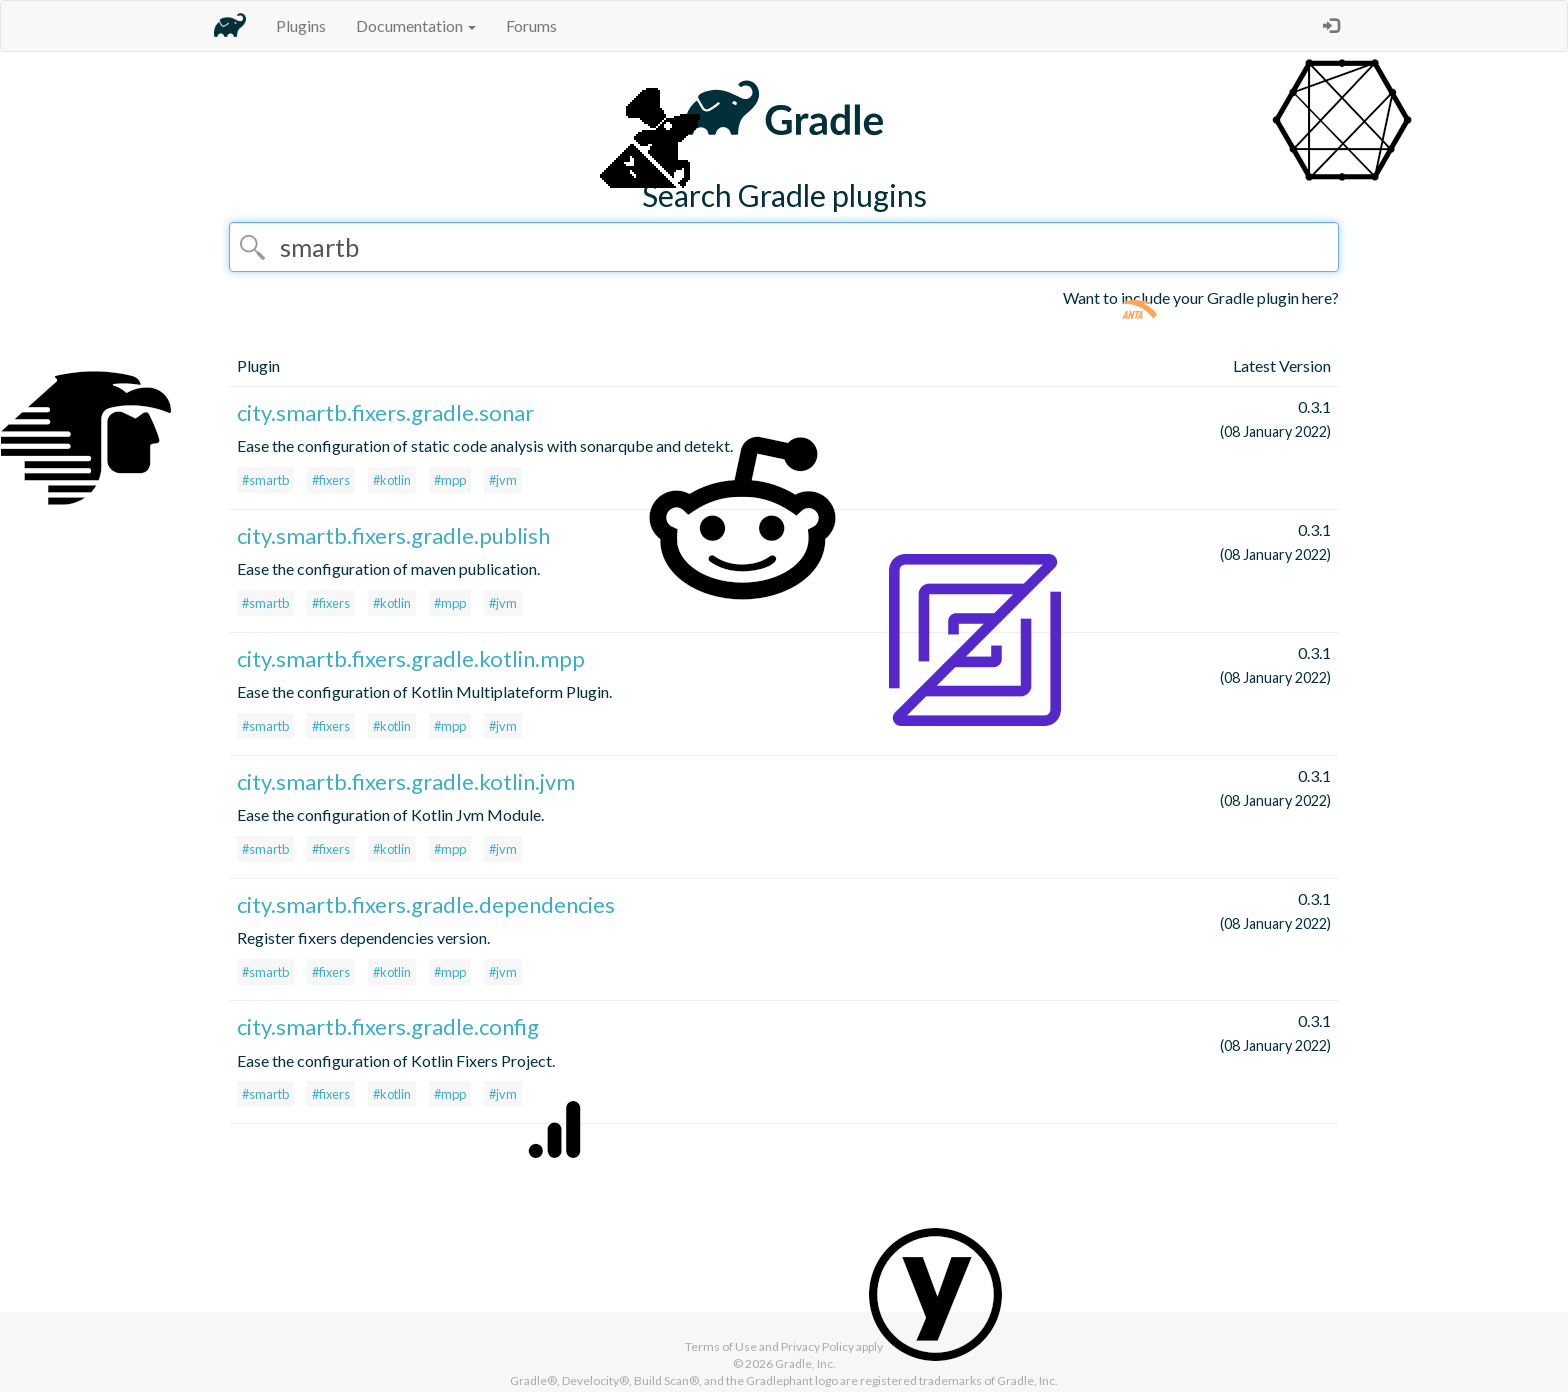  Describe the element at coordinates (1139, 309) in the screenshot. I see `visit the Anta sports brand website` at that location.